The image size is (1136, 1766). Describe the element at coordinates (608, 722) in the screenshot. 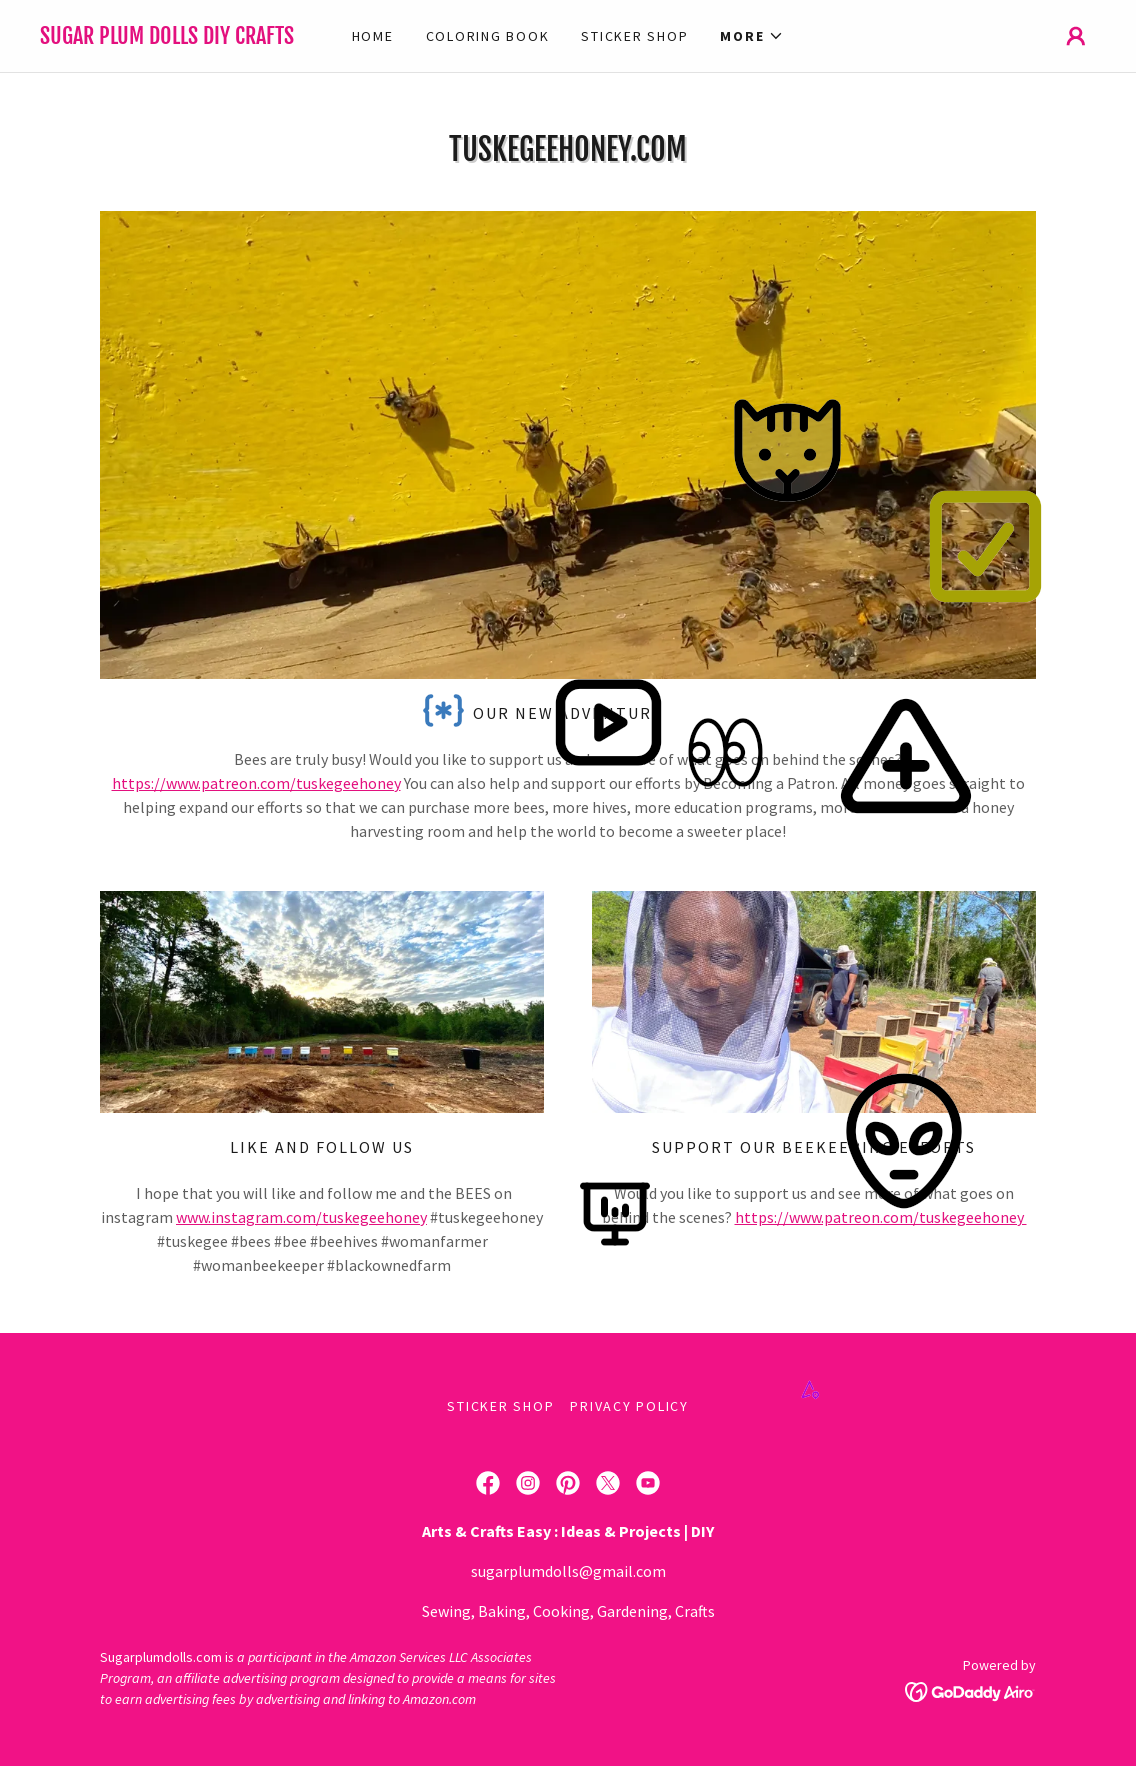

I see `open YouTube app` at that location.